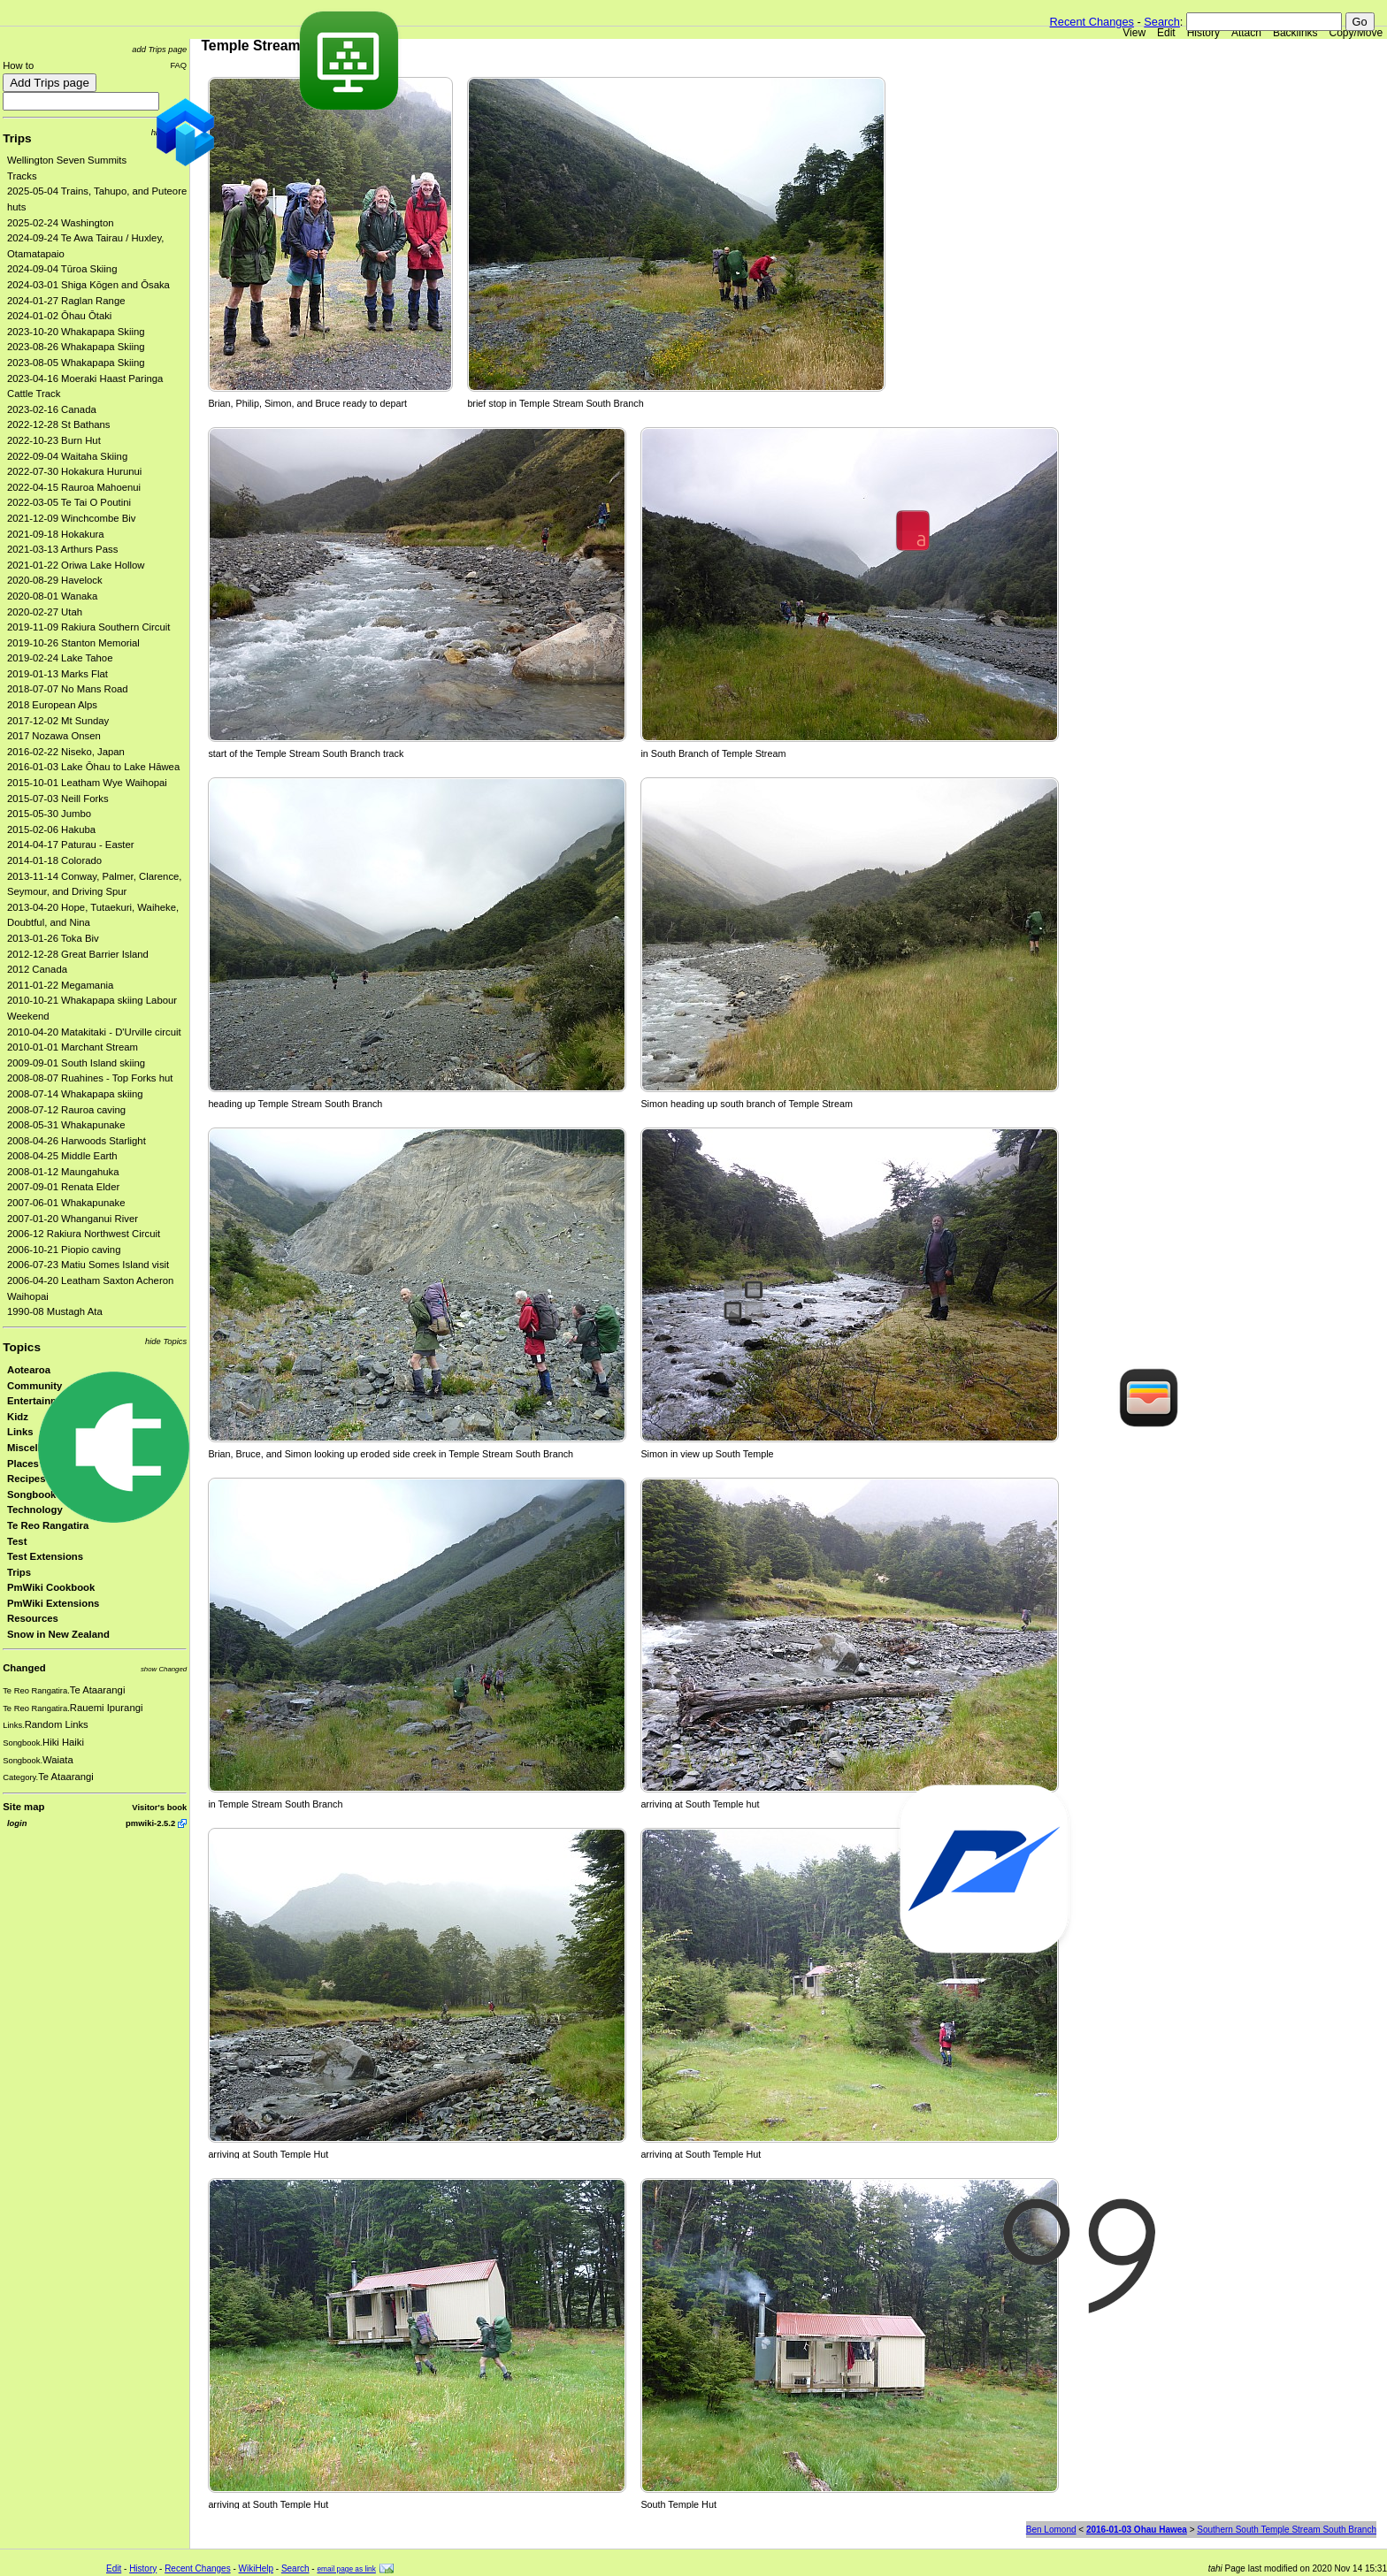 The height and width of the screenshot is (2576, 1387). Describe the element at coordinates (349, 60) in the screenshot. I see `launch VMware Horizon client for virtual desktop access` at that location.